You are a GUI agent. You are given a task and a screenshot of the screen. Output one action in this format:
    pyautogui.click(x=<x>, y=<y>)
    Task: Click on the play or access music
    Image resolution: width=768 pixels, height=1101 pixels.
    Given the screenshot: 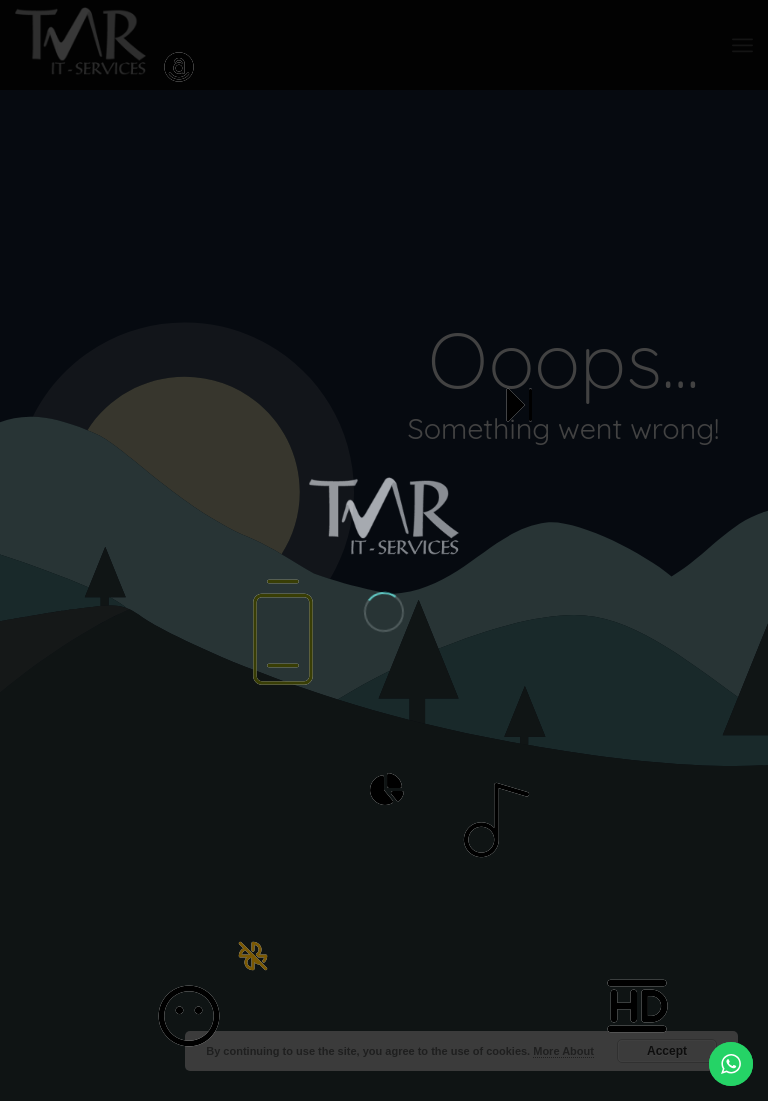 What is the action you would take?
    pyautogui.click(x=496, y=818)
    